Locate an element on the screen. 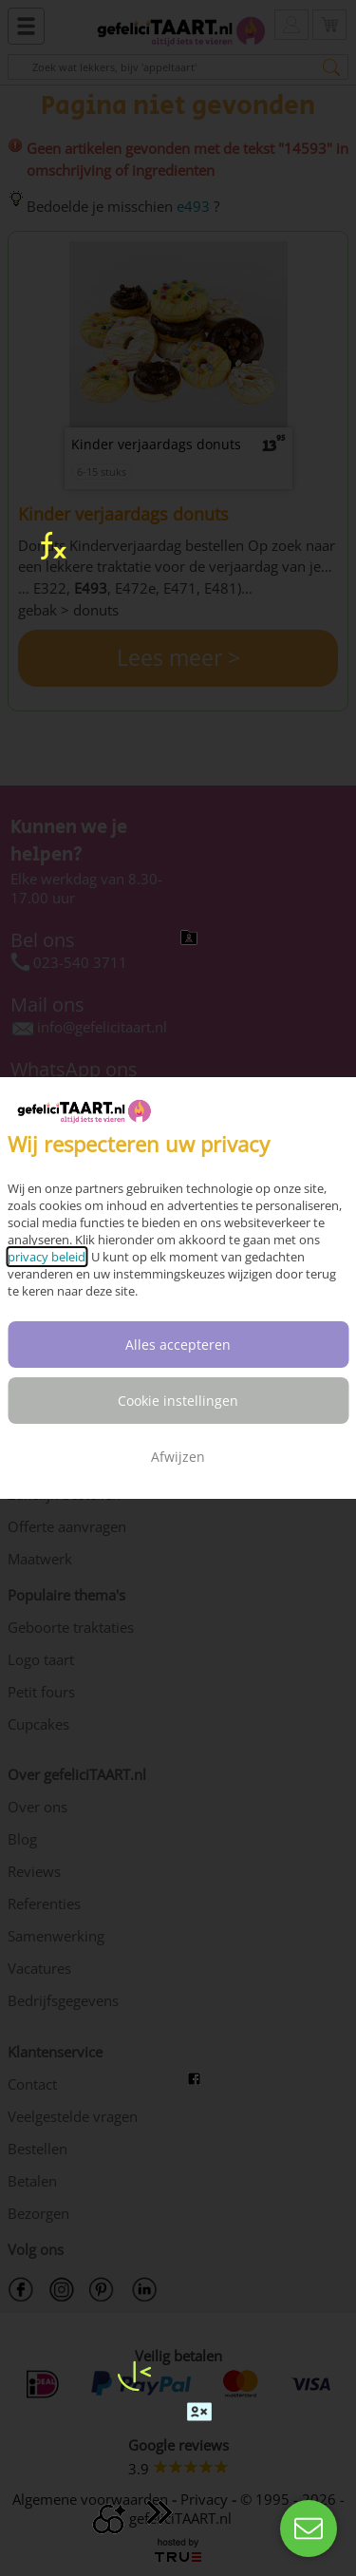  indicates an expired pass or credential is located at coordinates (199, 2412).